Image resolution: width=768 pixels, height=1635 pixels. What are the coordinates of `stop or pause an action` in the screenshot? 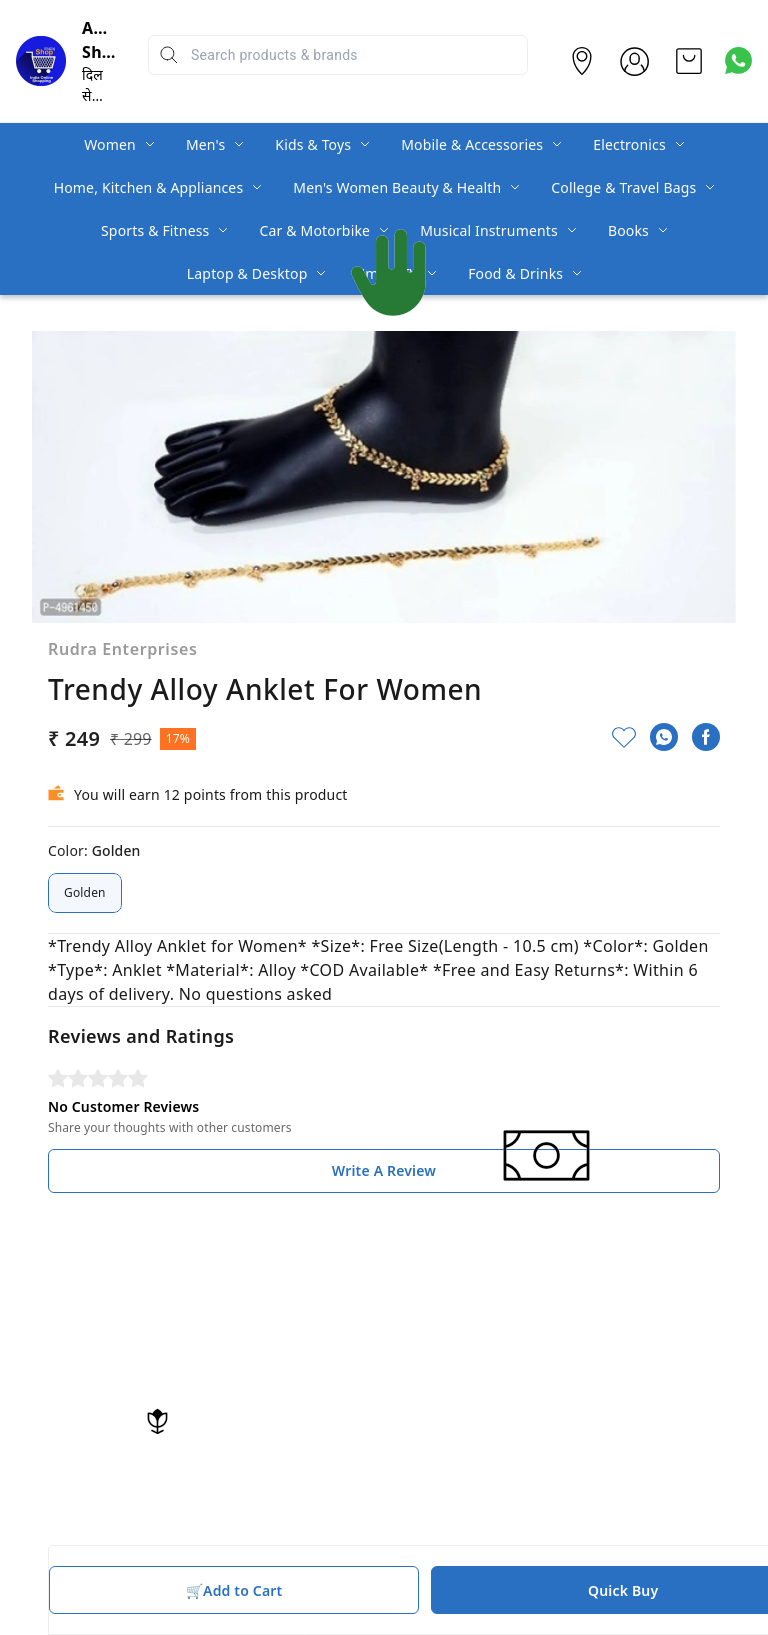 It's located at (391, 272).